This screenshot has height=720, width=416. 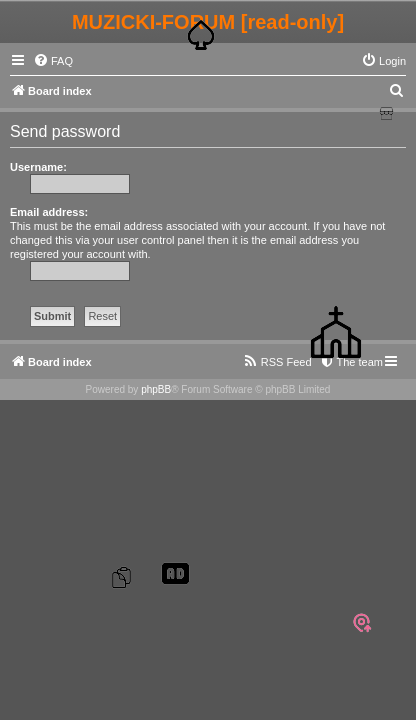 What do you see at coordinates (386, 113) in the screenshot?
I see `browse the online store or marketplace` at bounding box center [386, 113].